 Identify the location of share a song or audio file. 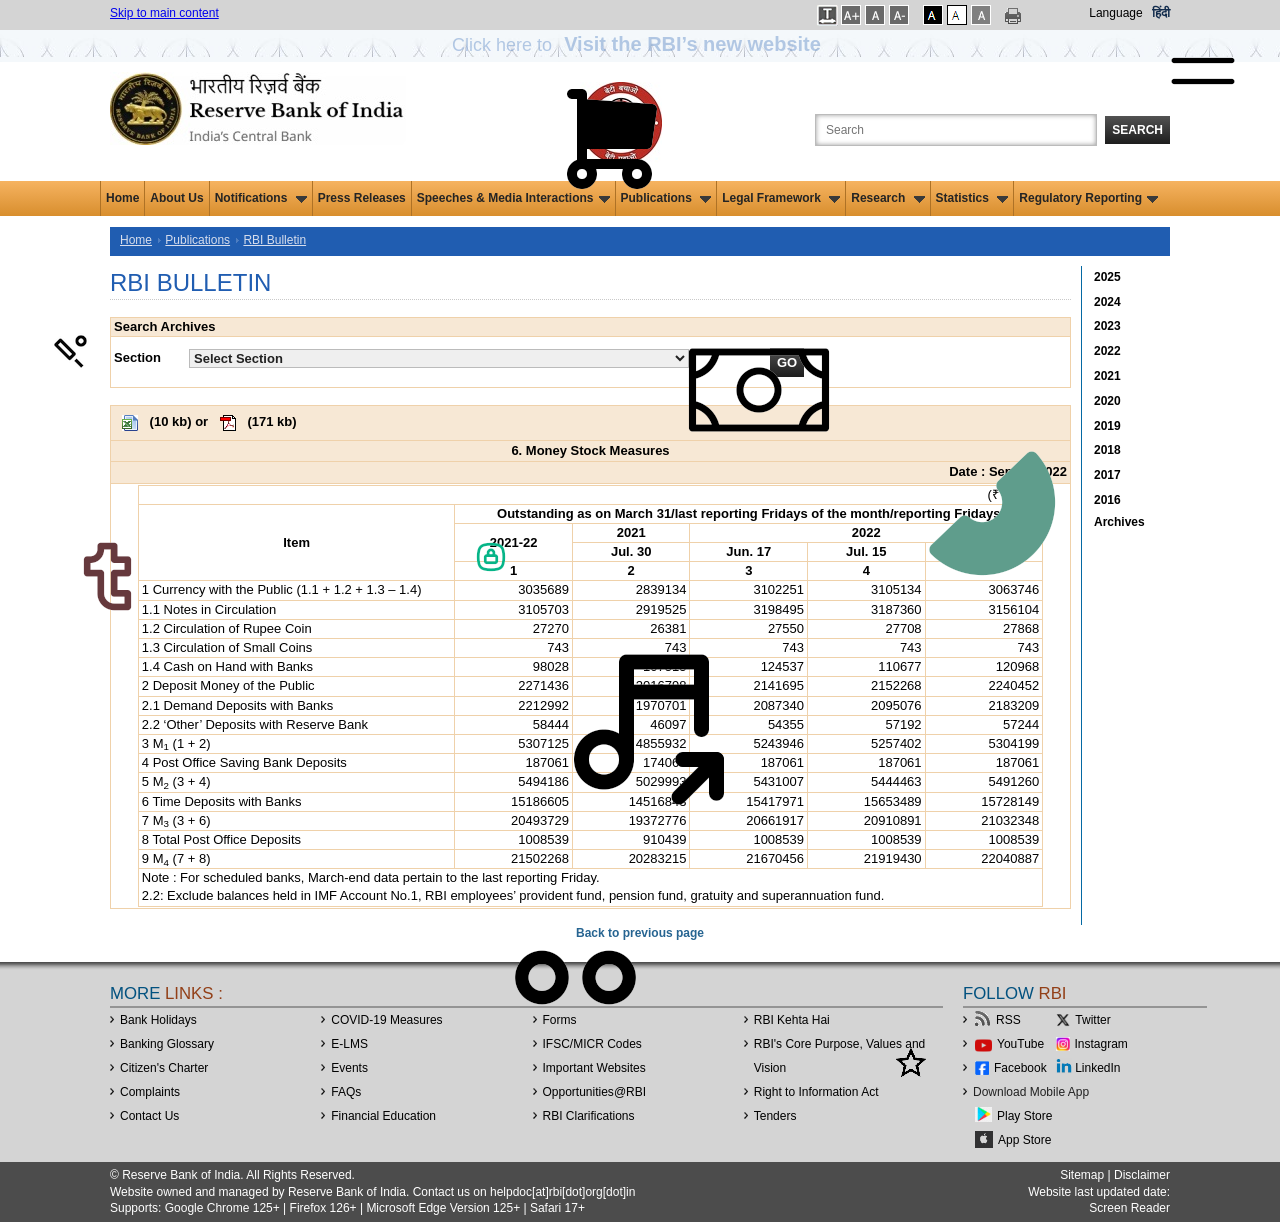
(649, 722).